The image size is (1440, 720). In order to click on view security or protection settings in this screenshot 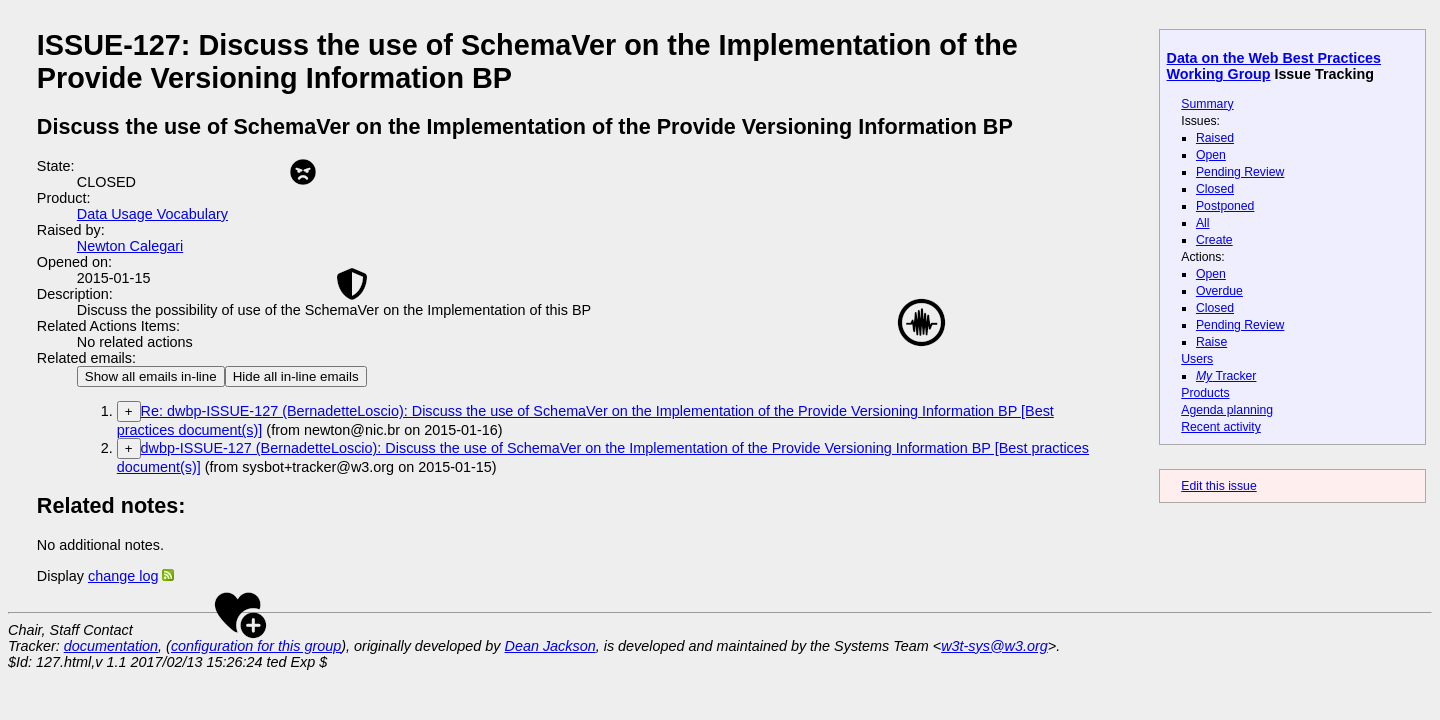, I will do `click(352, 284)`.